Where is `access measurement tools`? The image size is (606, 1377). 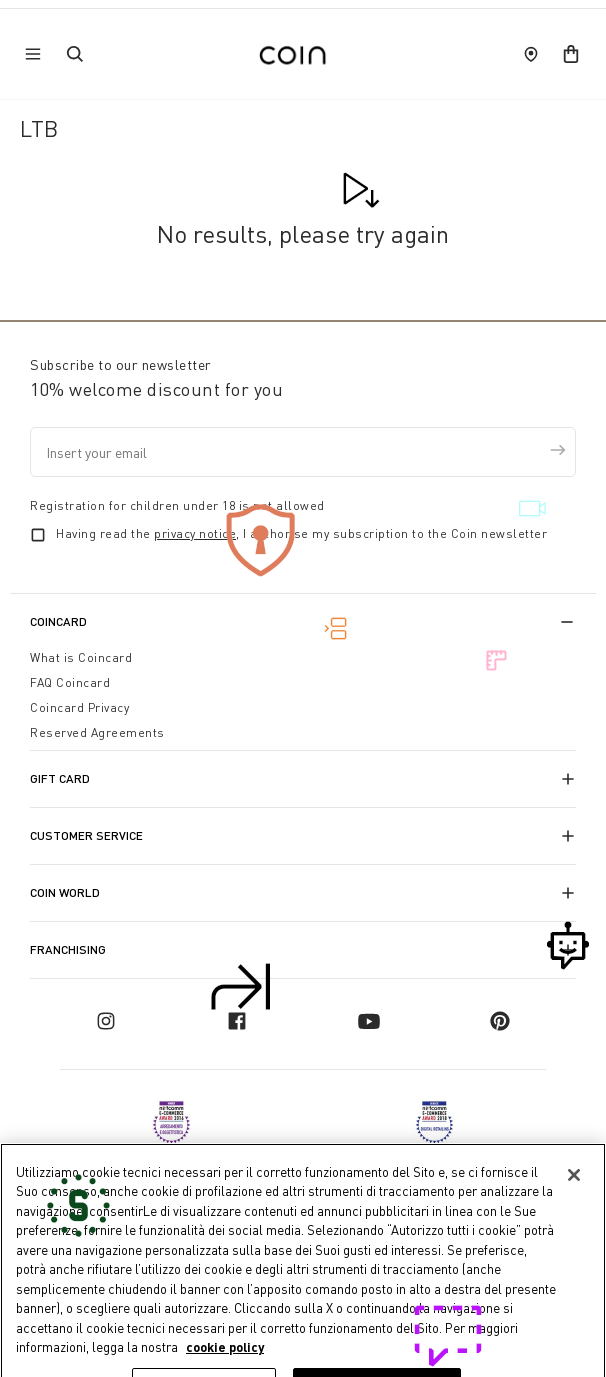 access measurement tools is located at coordinates (496, 660).